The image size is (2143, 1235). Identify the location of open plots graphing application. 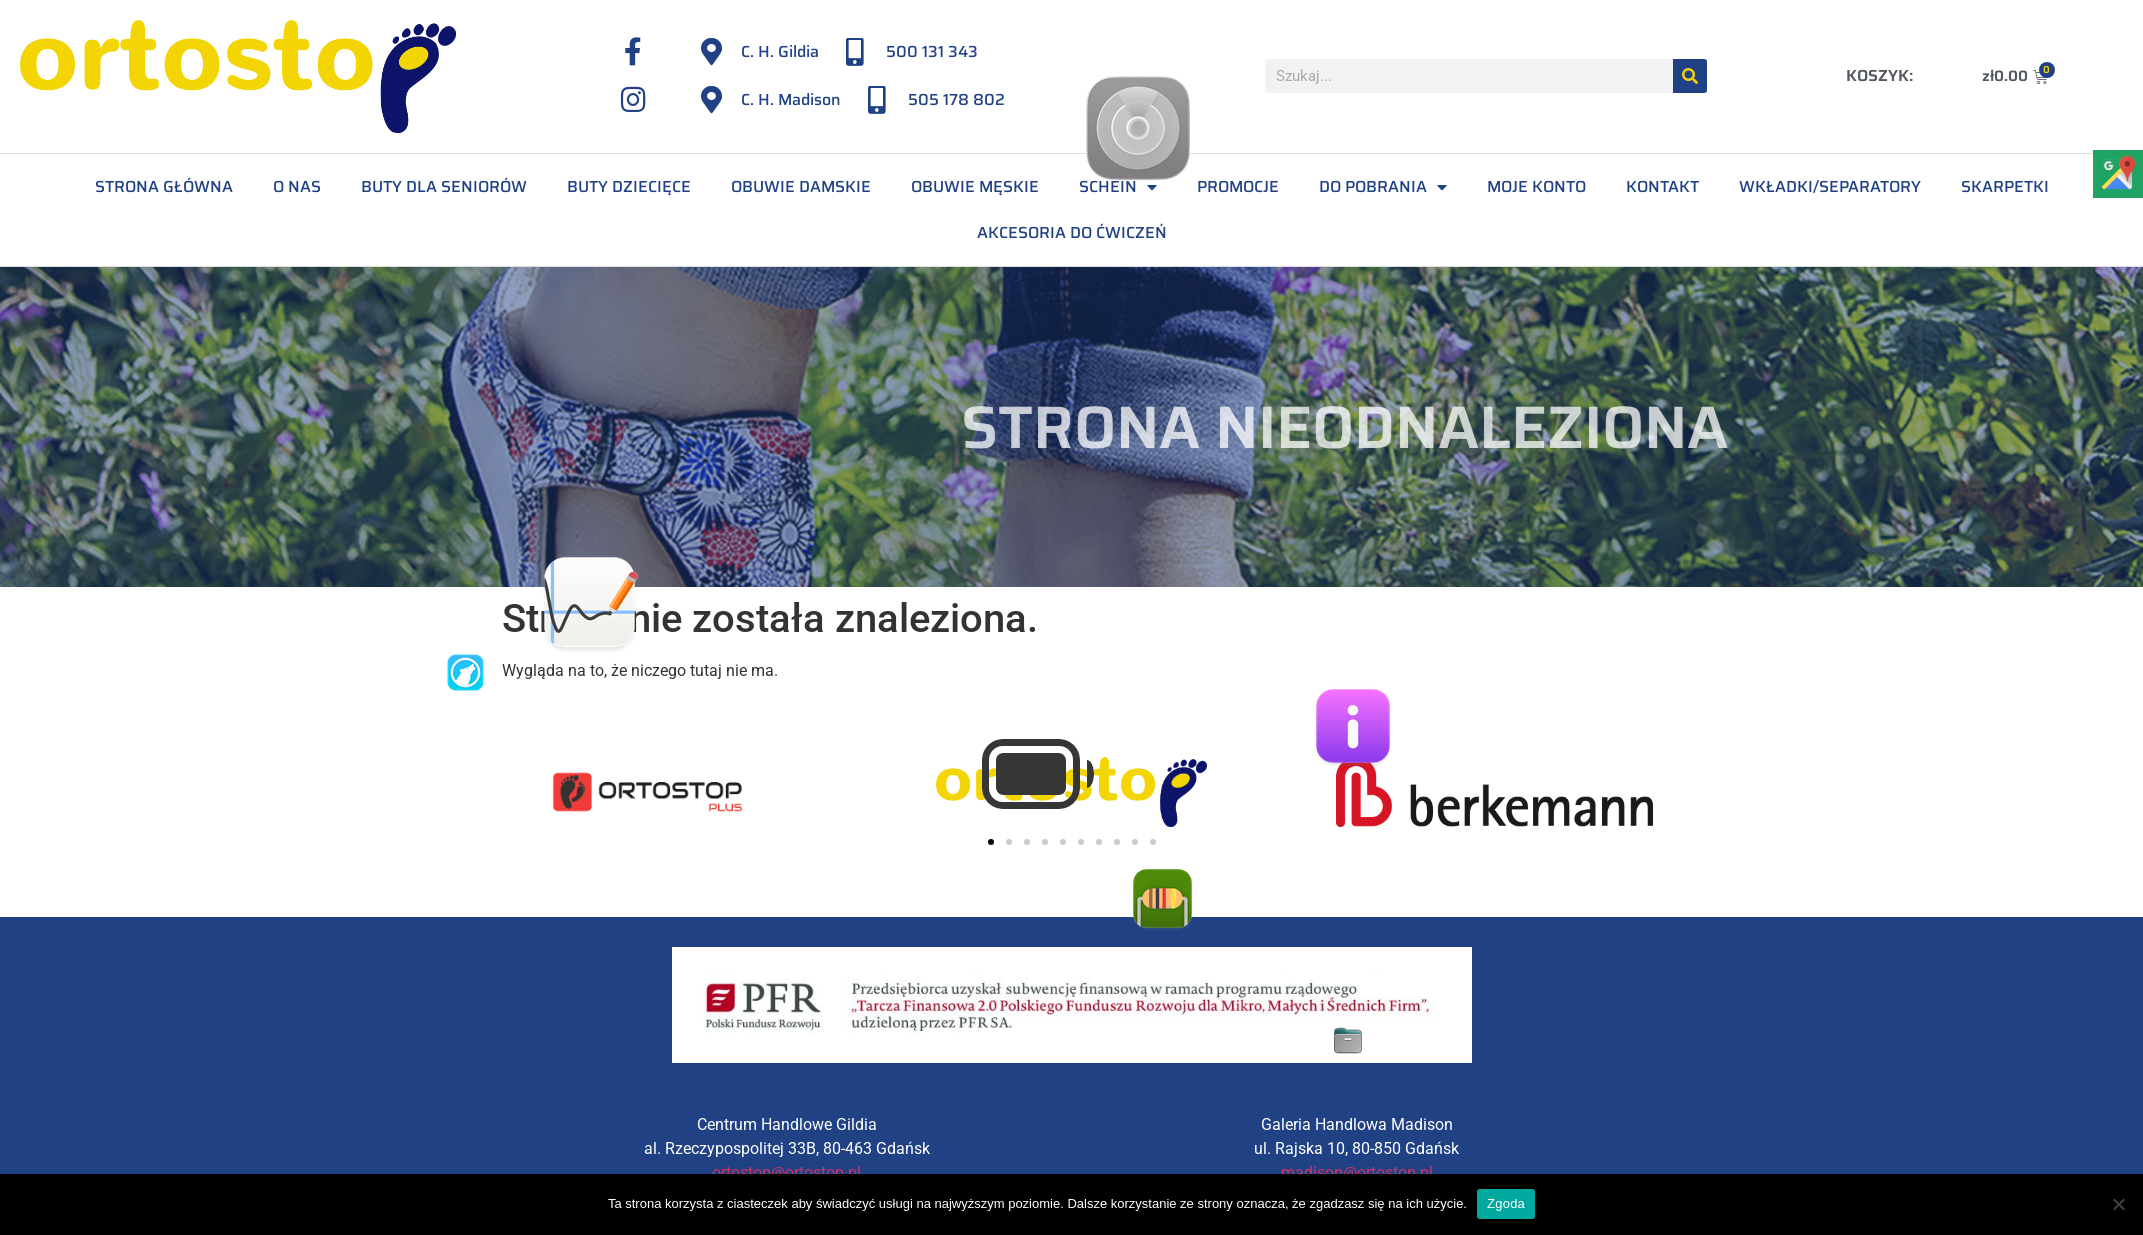
(589, 602).